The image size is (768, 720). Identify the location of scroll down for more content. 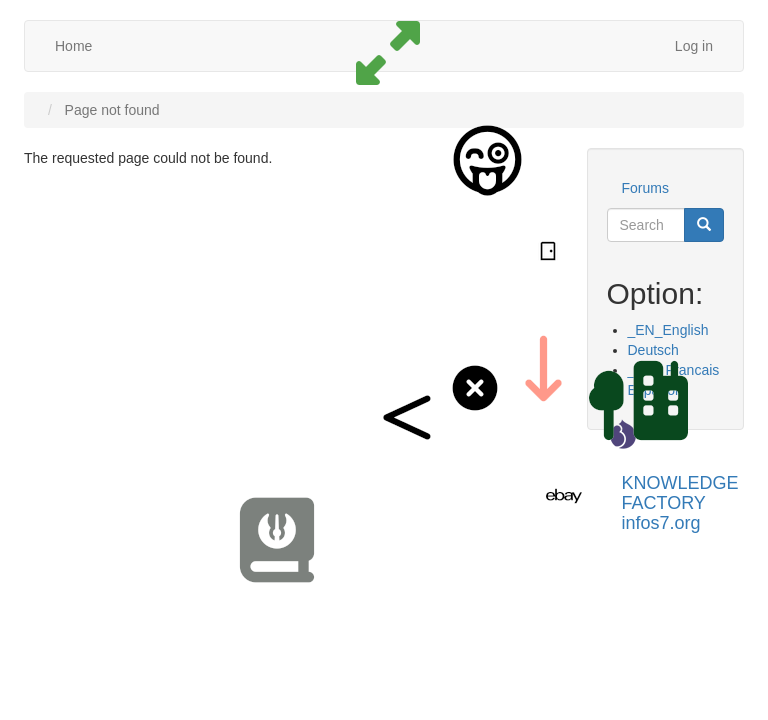
(543, 368).